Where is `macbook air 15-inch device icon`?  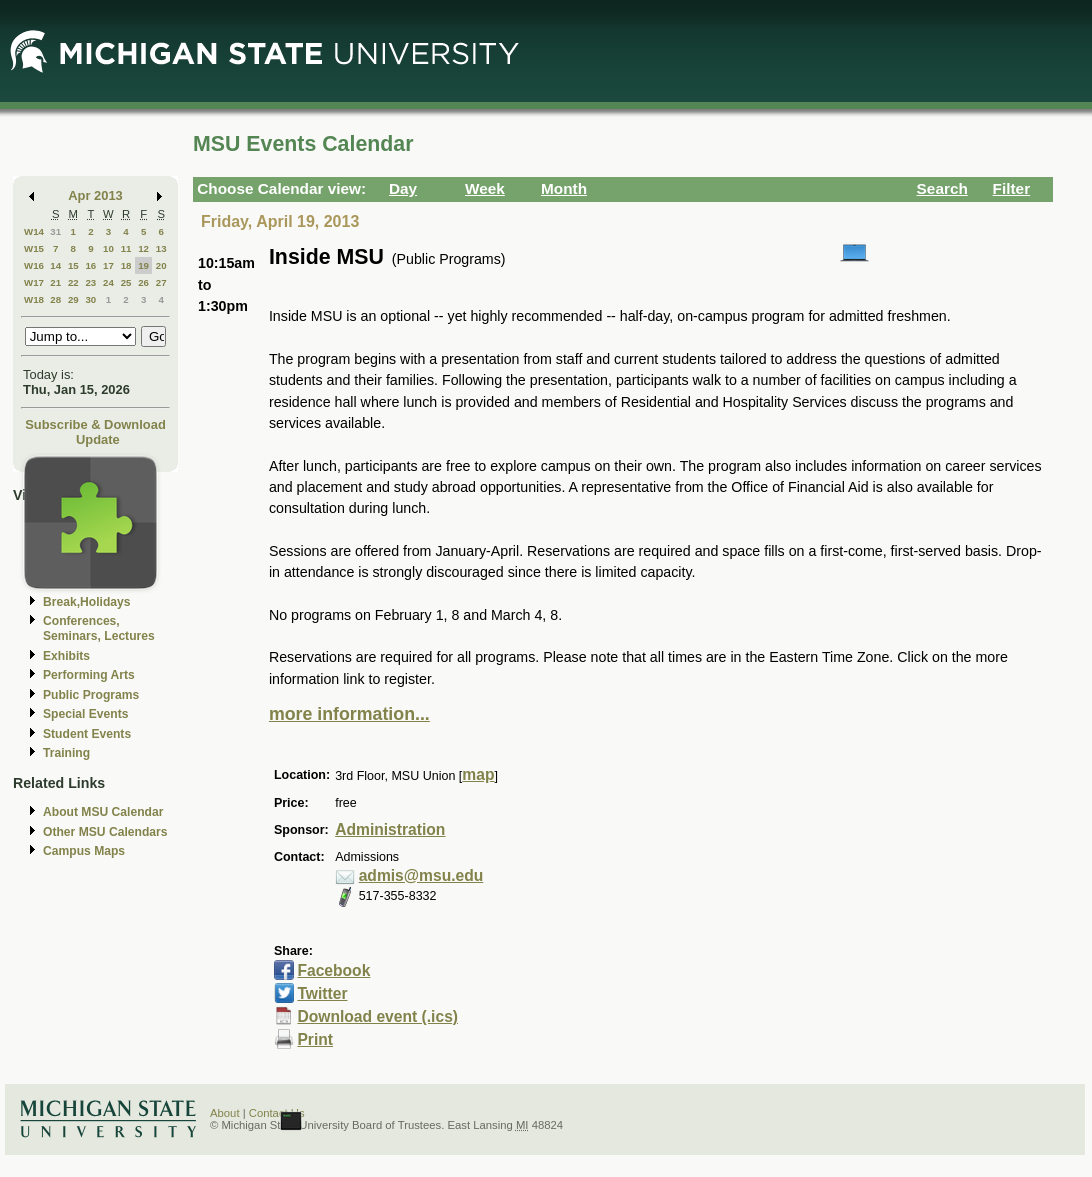
macbook air 15-inch device icon is located at coordinates (854, 251).